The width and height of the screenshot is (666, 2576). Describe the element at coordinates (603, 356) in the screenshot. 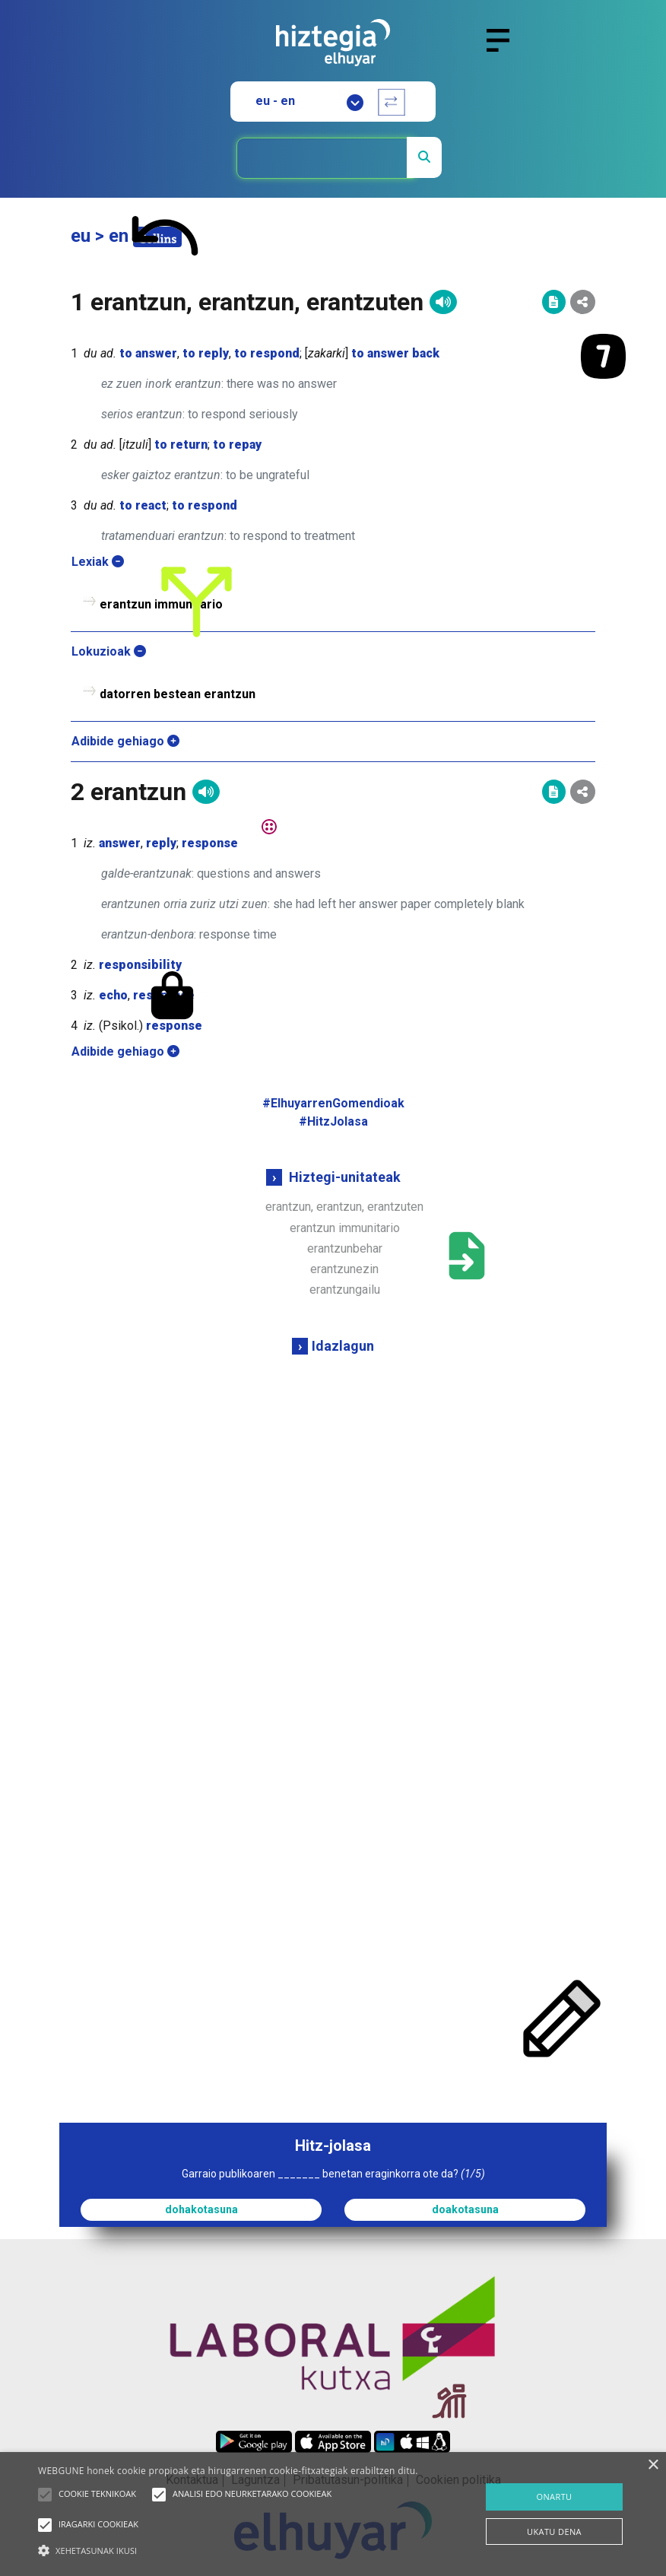

I see `indicates item number 7 in a list or sequence` at that location.